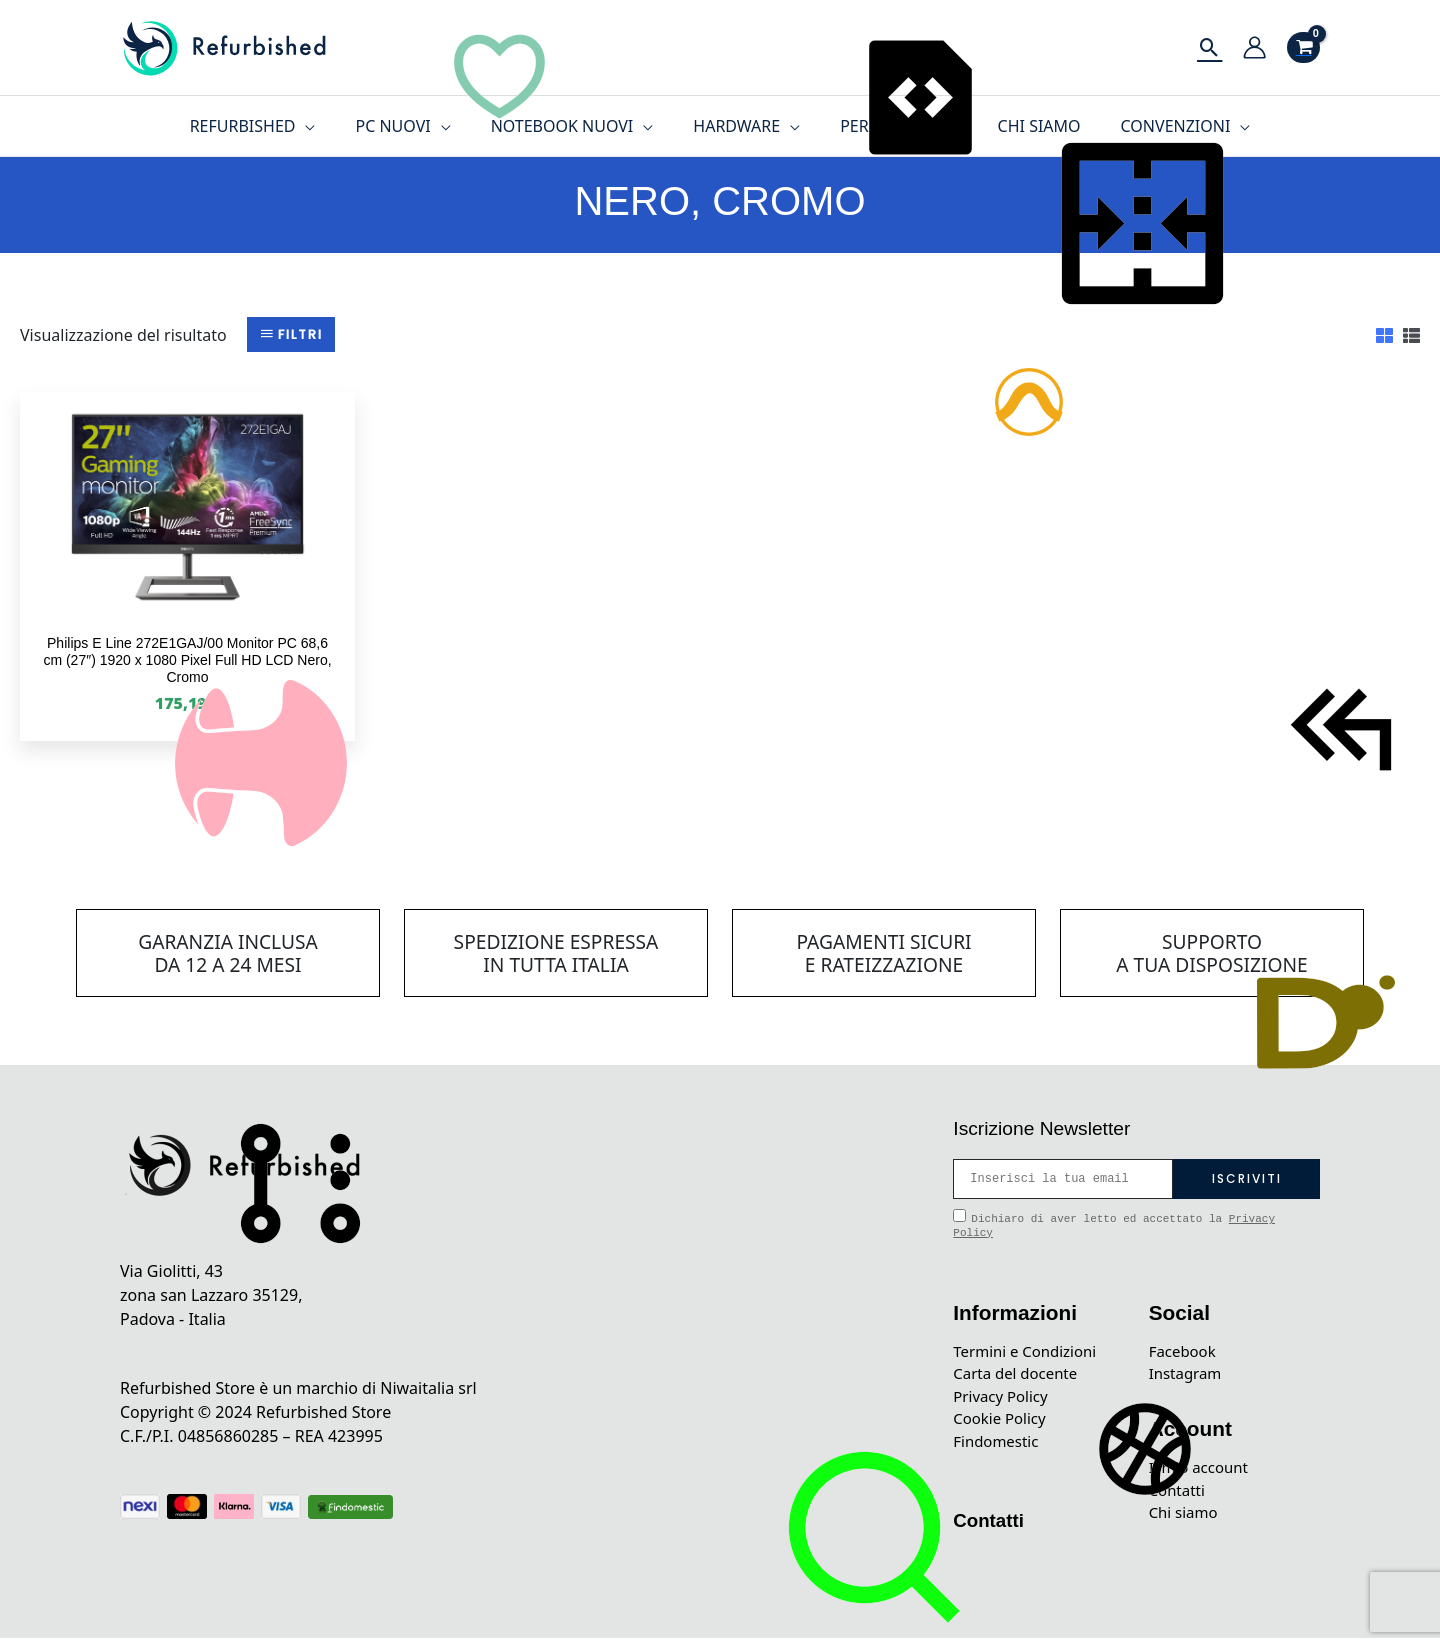 The width and height of the screenshot is (1440, 1646). Describe the element at coordinates (1345, 730) in the screenshot. I see `reply all to a message or email` at that location.